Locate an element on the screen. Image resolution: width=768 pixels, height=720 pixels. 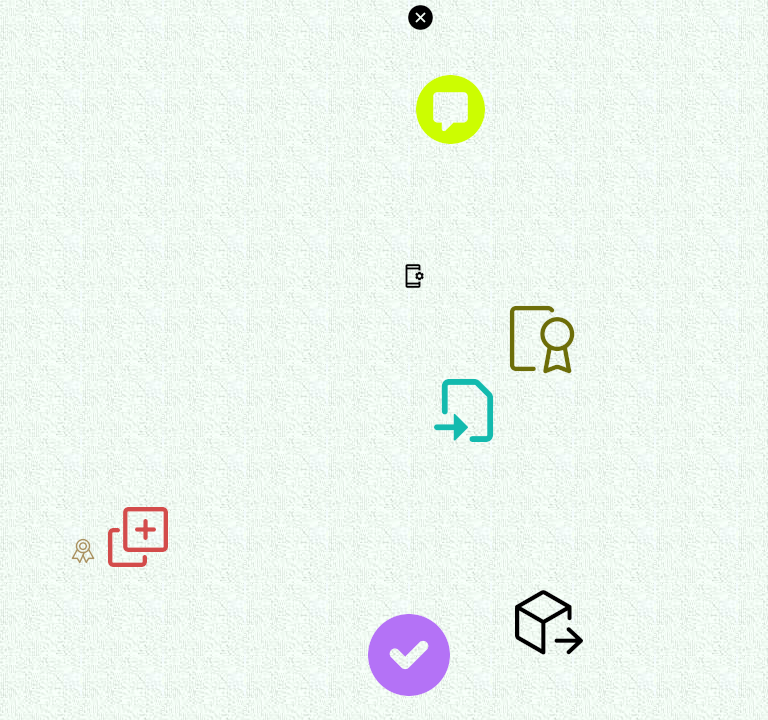
duplicate or copy this item is located at coordinates (138, 537).